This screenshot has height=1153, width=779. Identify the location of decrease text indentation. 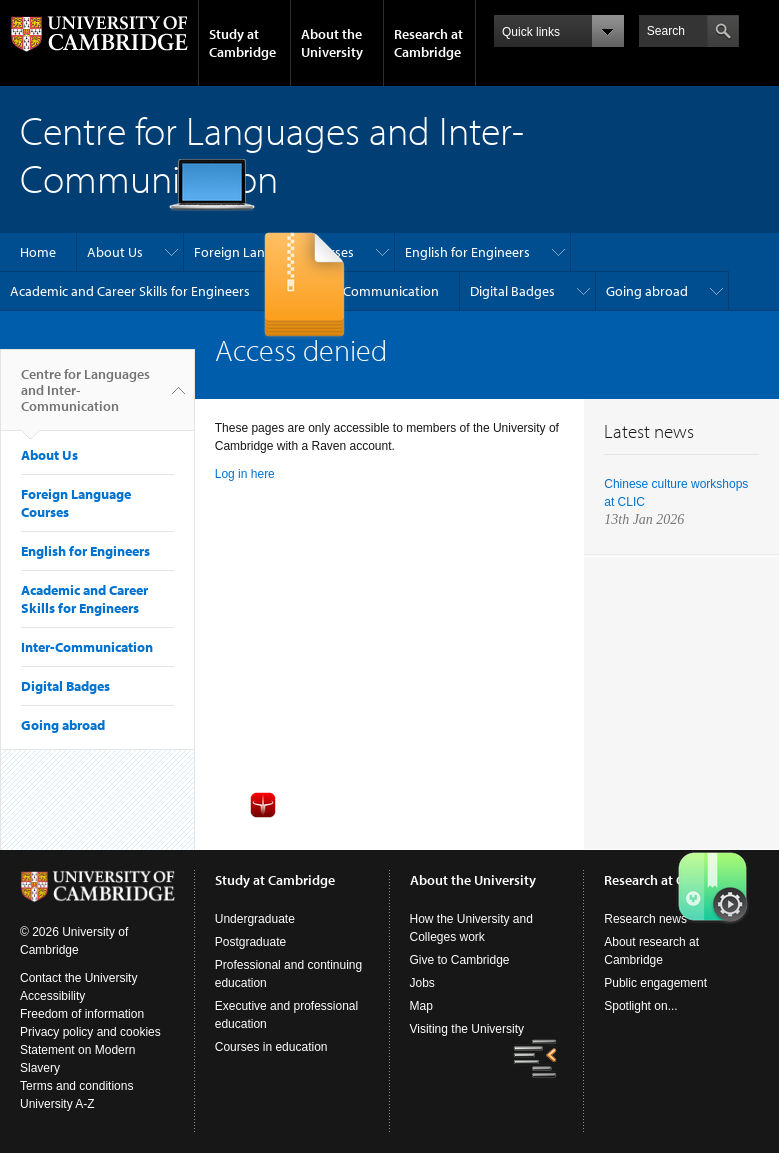
(535, 1060).